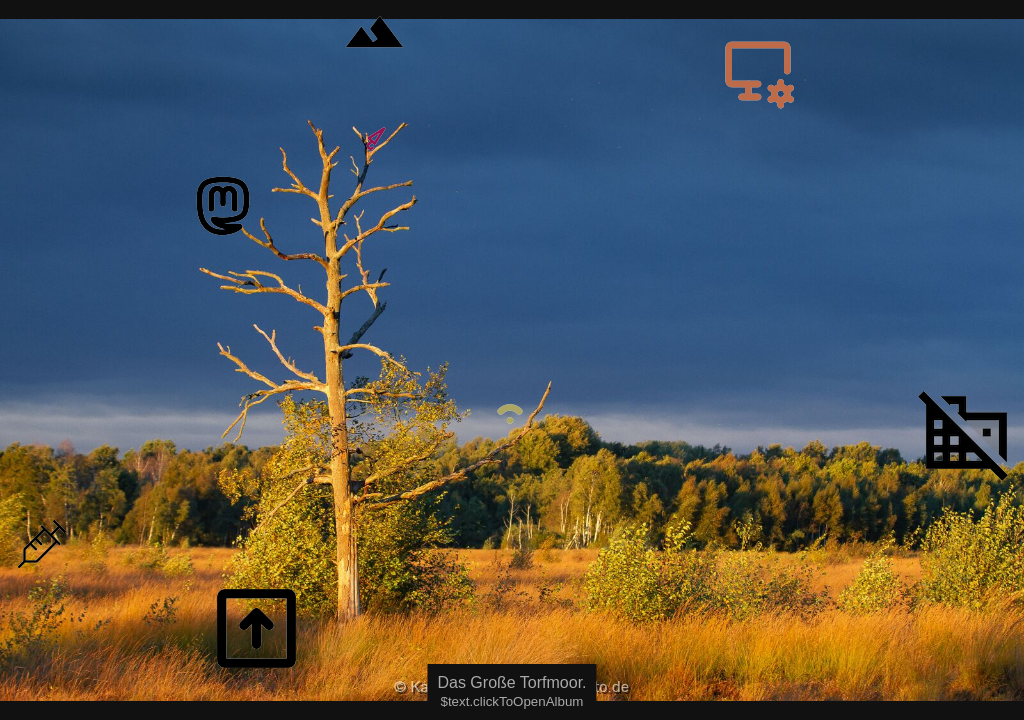 Image resolution: width=1024 pixels, height=720 pixels. Describe the element at coordinates (223, 206) in the screenshot. I see `open Mastodon app` at that location.